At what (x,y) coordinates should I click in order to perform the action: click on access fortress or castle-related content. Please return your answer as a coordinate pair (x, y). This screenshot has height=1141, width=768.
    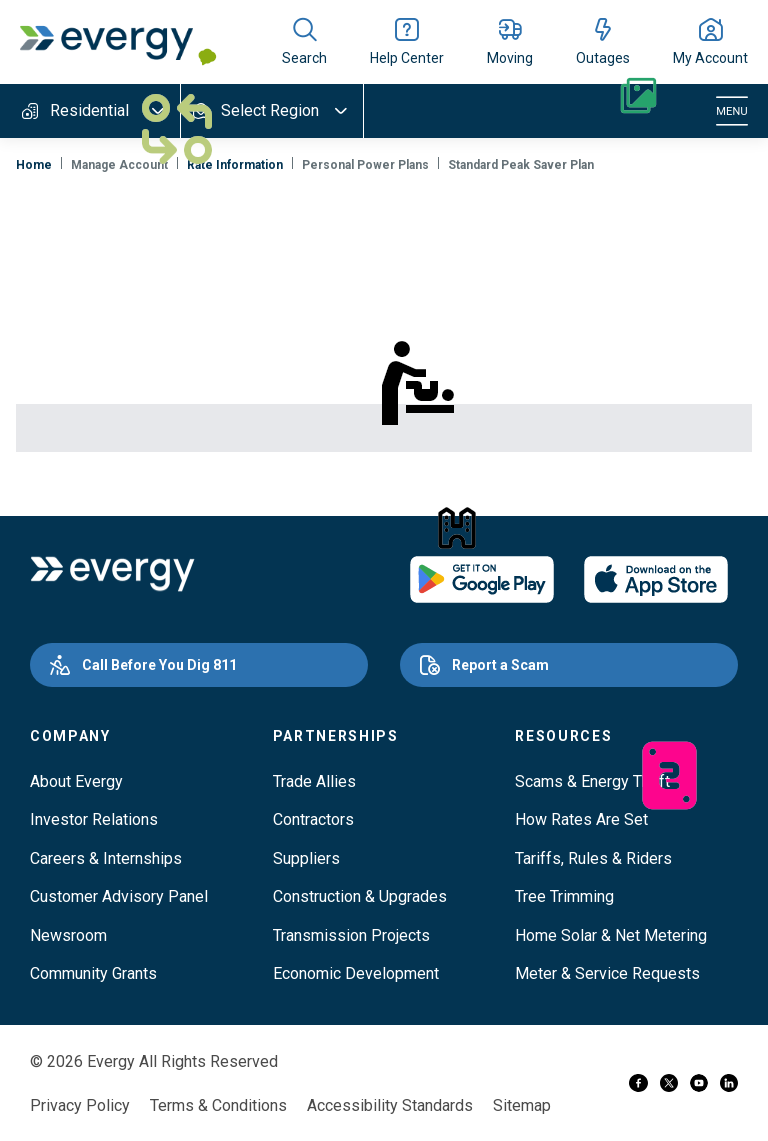
    Looking at the image, I should click on (457, 528).